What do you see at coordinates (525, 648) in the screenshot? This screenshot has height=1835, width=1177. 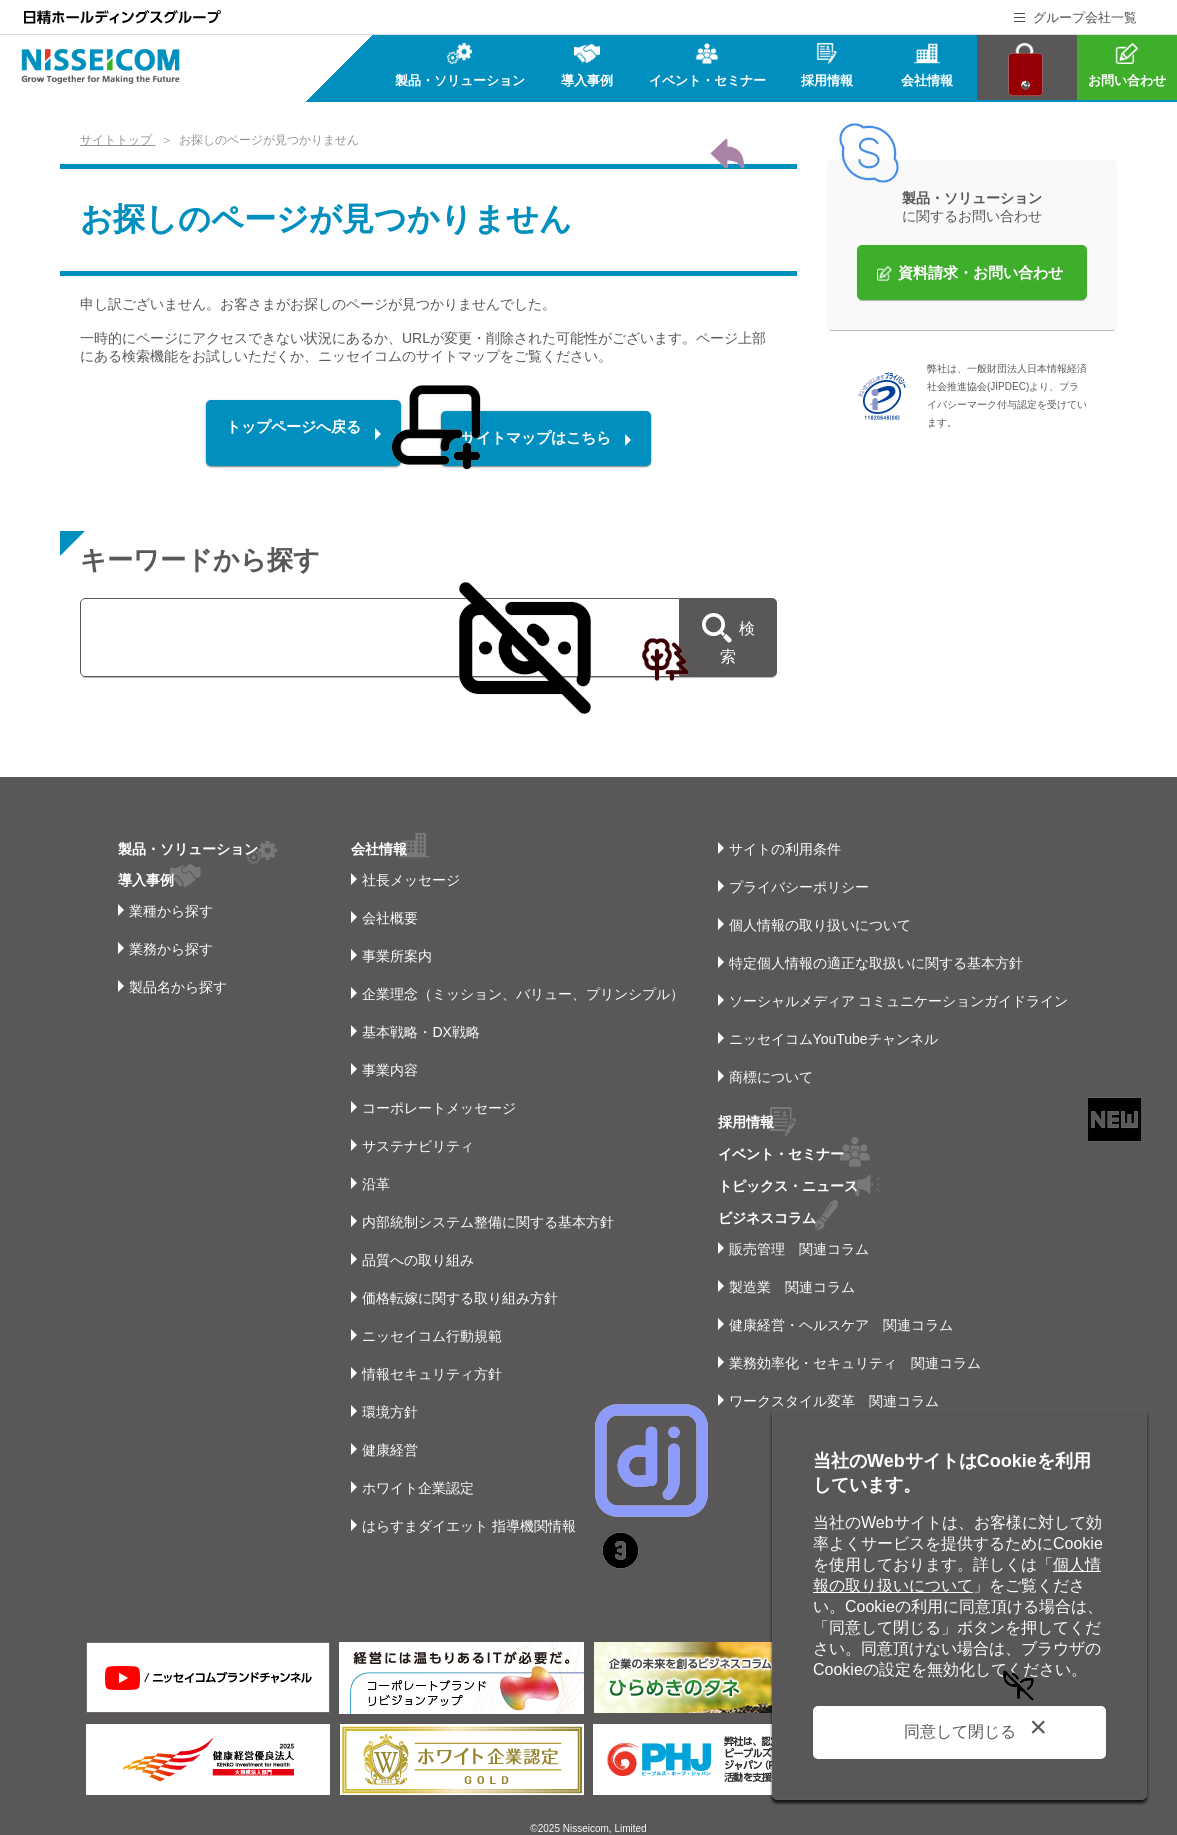 I see `payment method unavailable` at bounding box center [525, 648].